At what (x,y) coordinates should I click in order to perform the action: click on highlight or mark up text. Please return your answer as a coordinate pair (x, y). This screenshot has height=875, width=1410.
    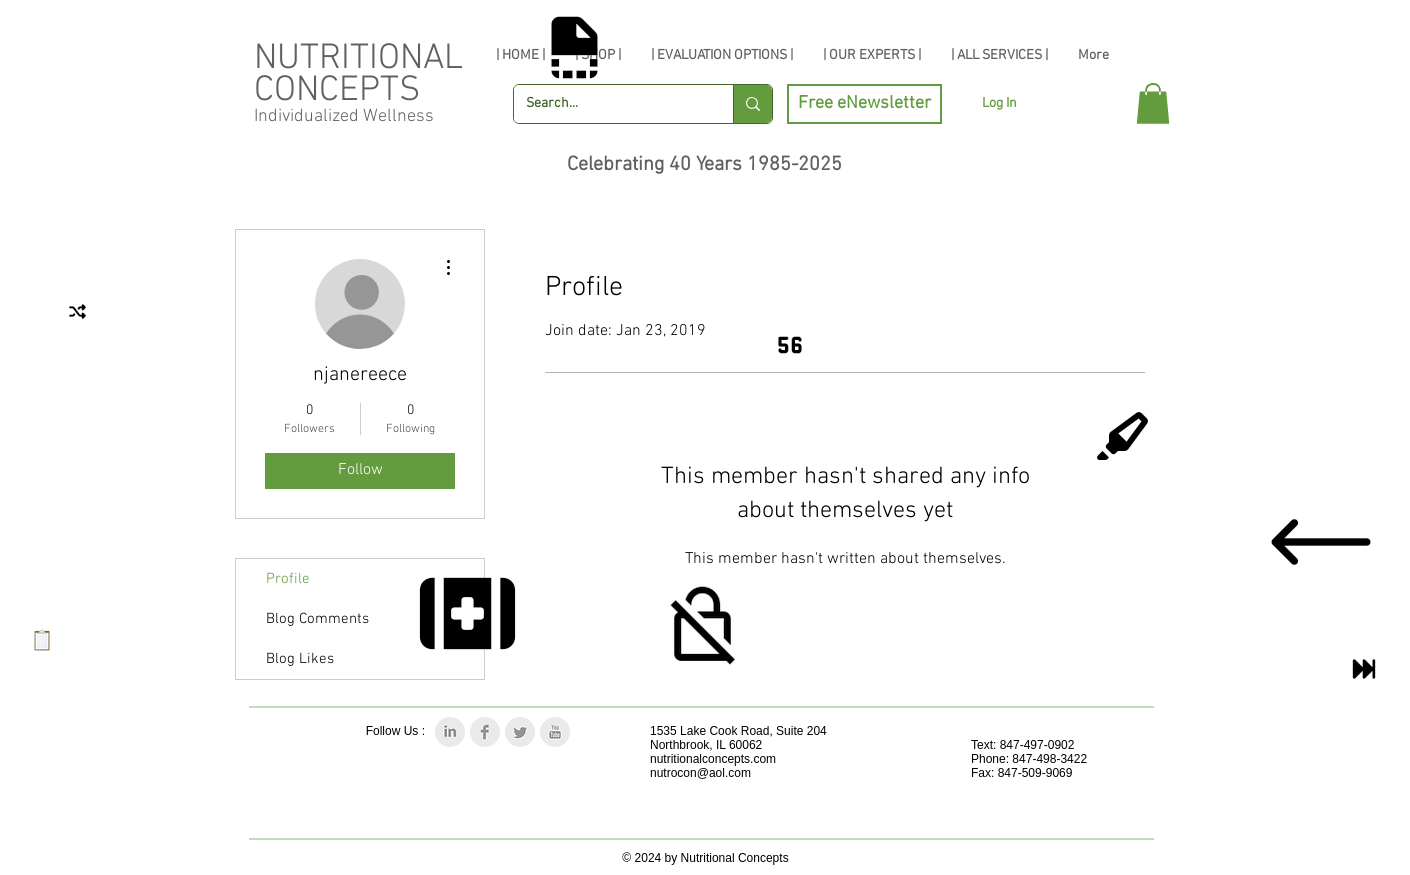
    Looking at the image, I should click on (1124, 436).